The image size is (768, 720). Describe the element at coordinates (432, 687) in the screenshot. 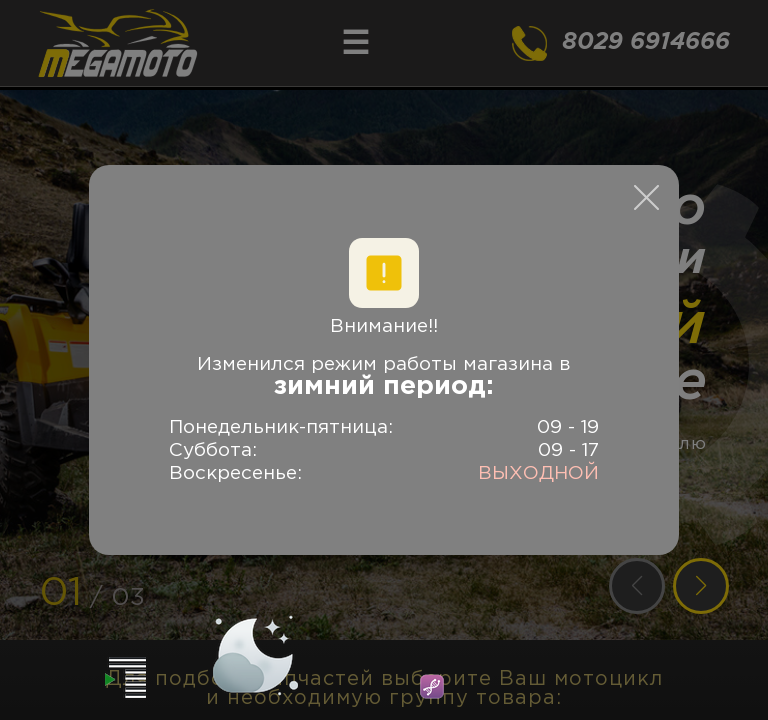

I see `open education and science apps category` at that location.